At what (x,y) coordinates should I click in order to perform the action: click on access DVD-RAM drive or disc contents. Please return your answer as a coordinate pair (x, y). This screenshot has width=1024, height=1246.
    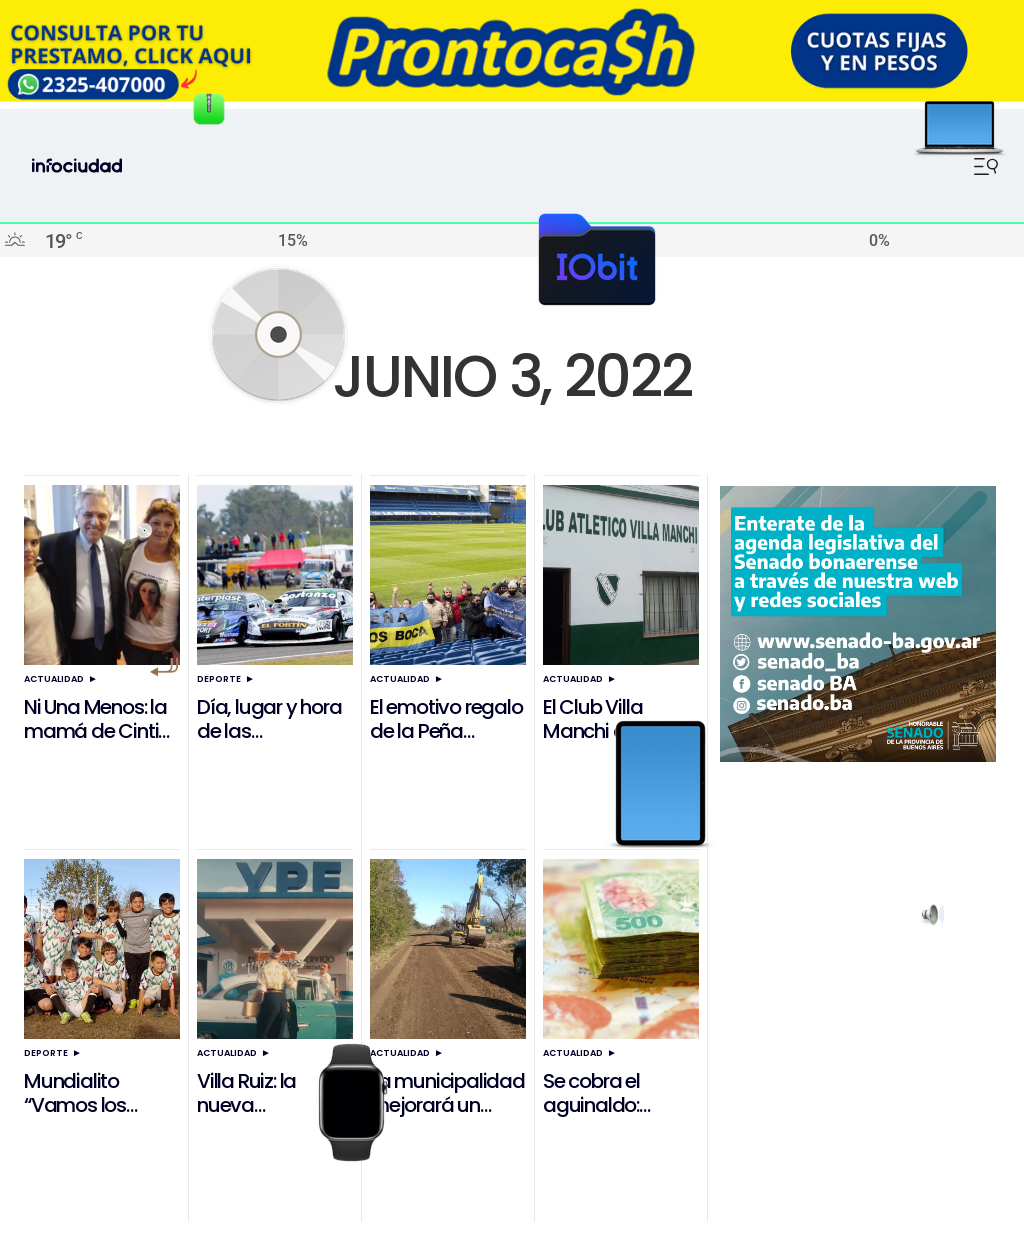
    Looking at the image, I should click on (278, 334).